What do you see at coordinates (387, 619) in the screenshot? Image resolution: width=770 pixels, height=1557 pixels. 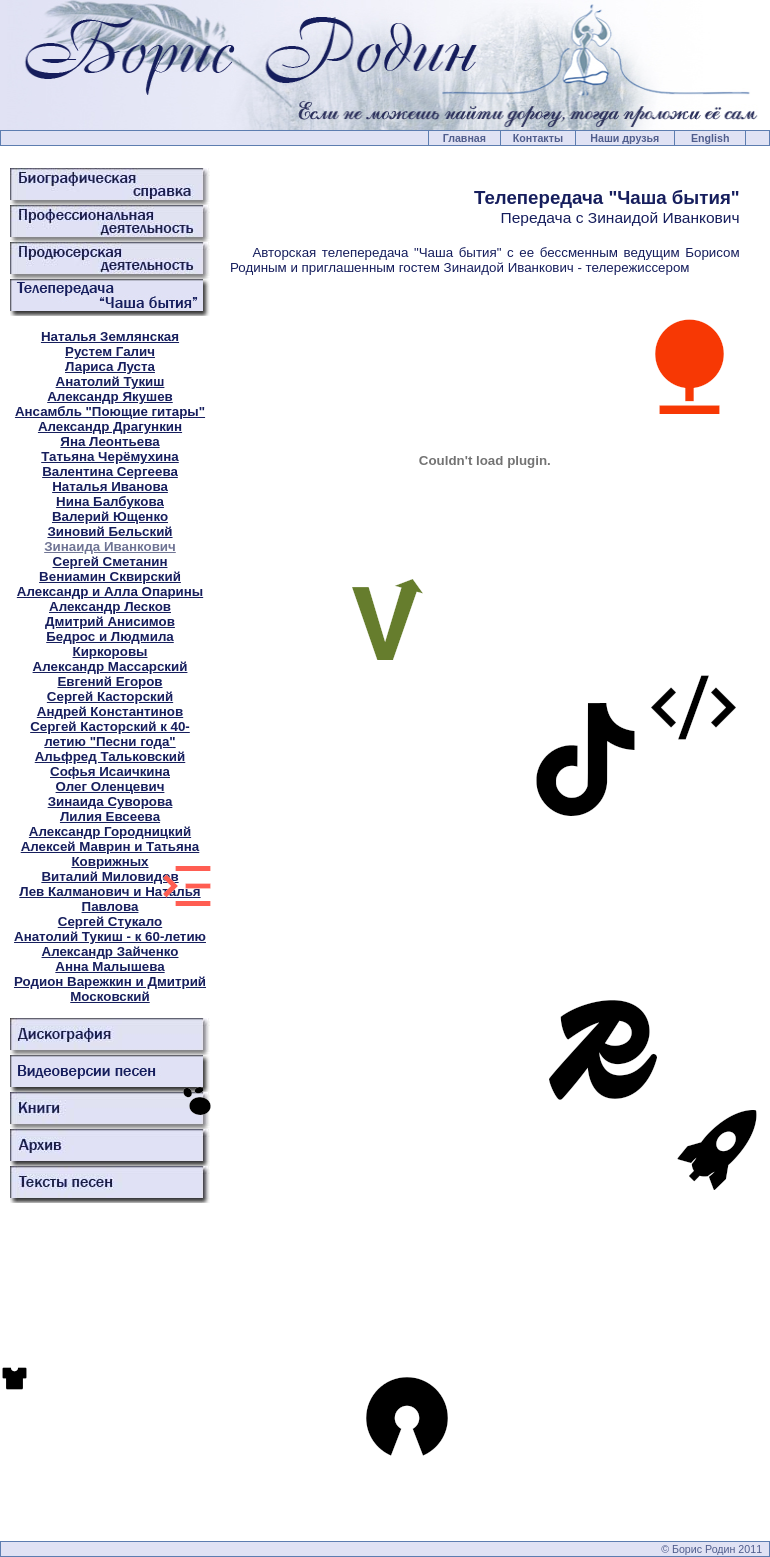 I see `visit the Vector Logo Zone website` at bounding box center [387, 619].